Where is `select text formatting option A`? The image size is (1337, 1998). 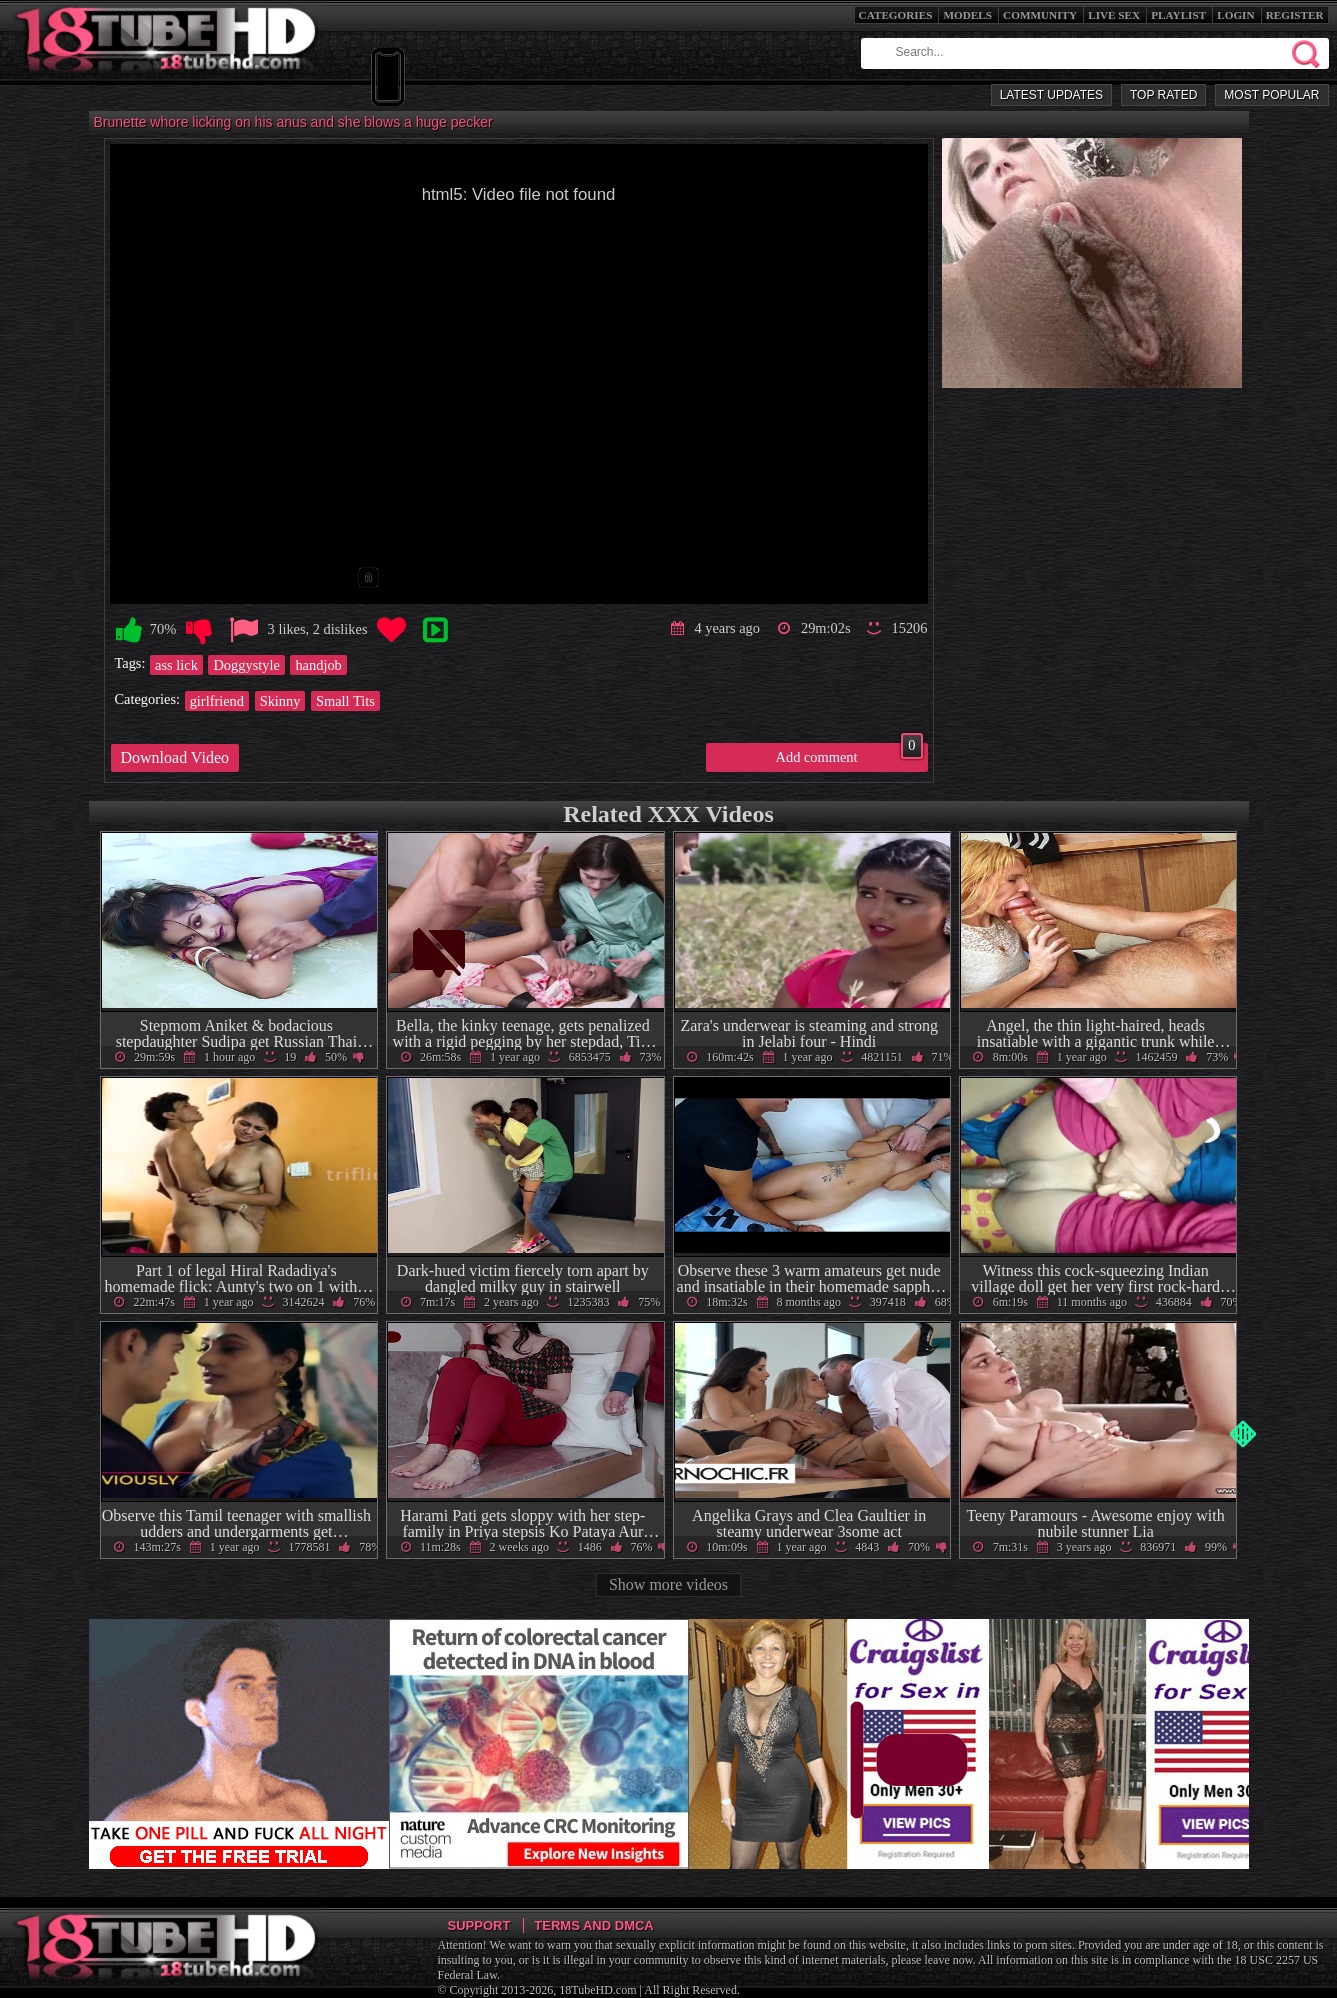 select text formatting option A is located at coordinates (368, 577).